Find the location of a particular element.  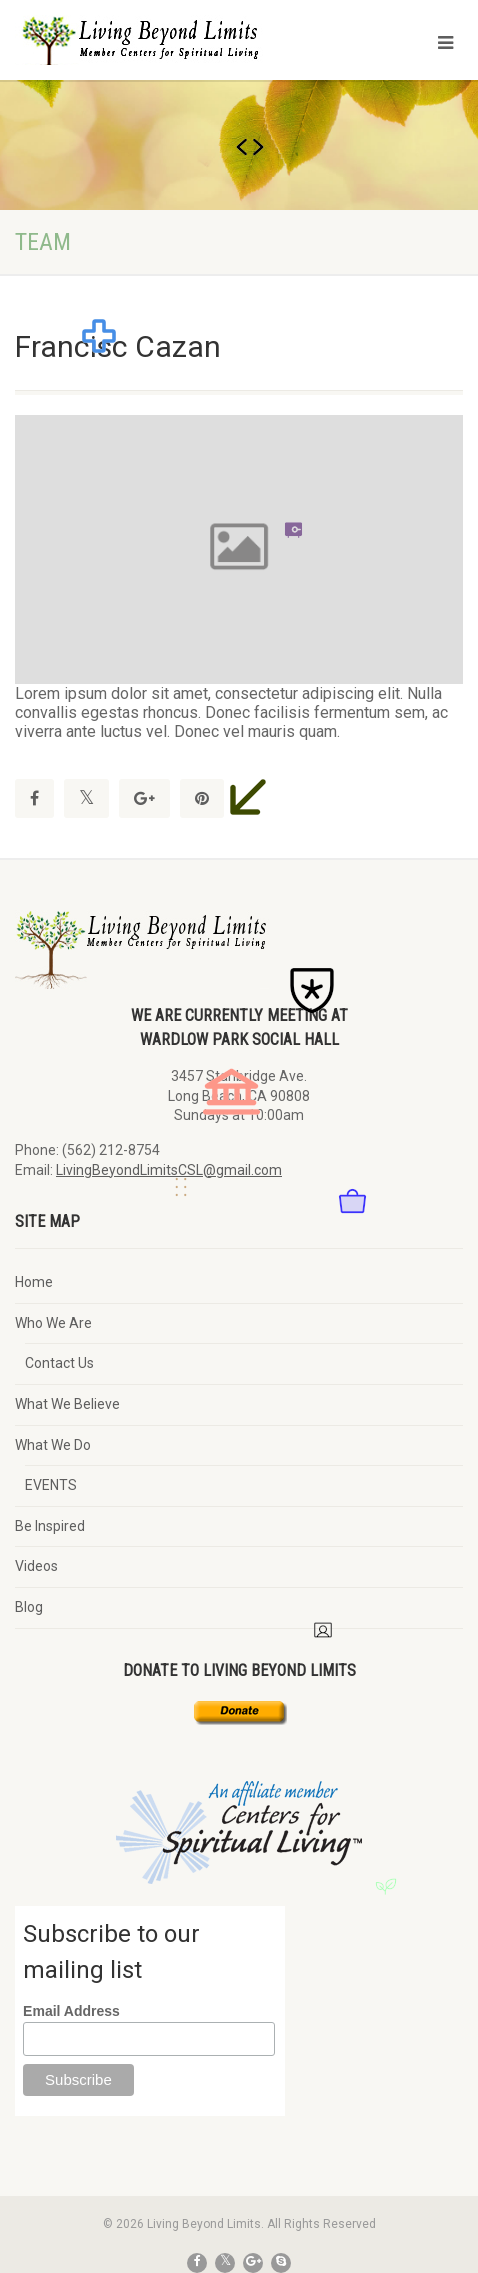

access health or medical information is located at coordinates (99, 336).